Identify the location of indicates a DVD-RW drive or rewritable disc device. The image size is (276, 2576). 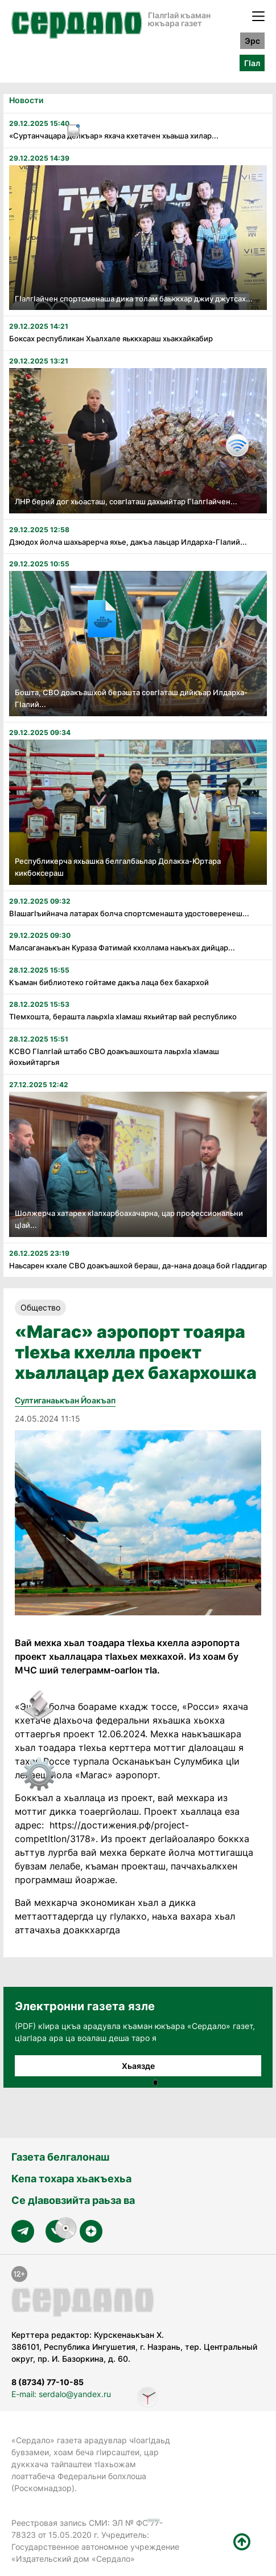
(65, 2228).